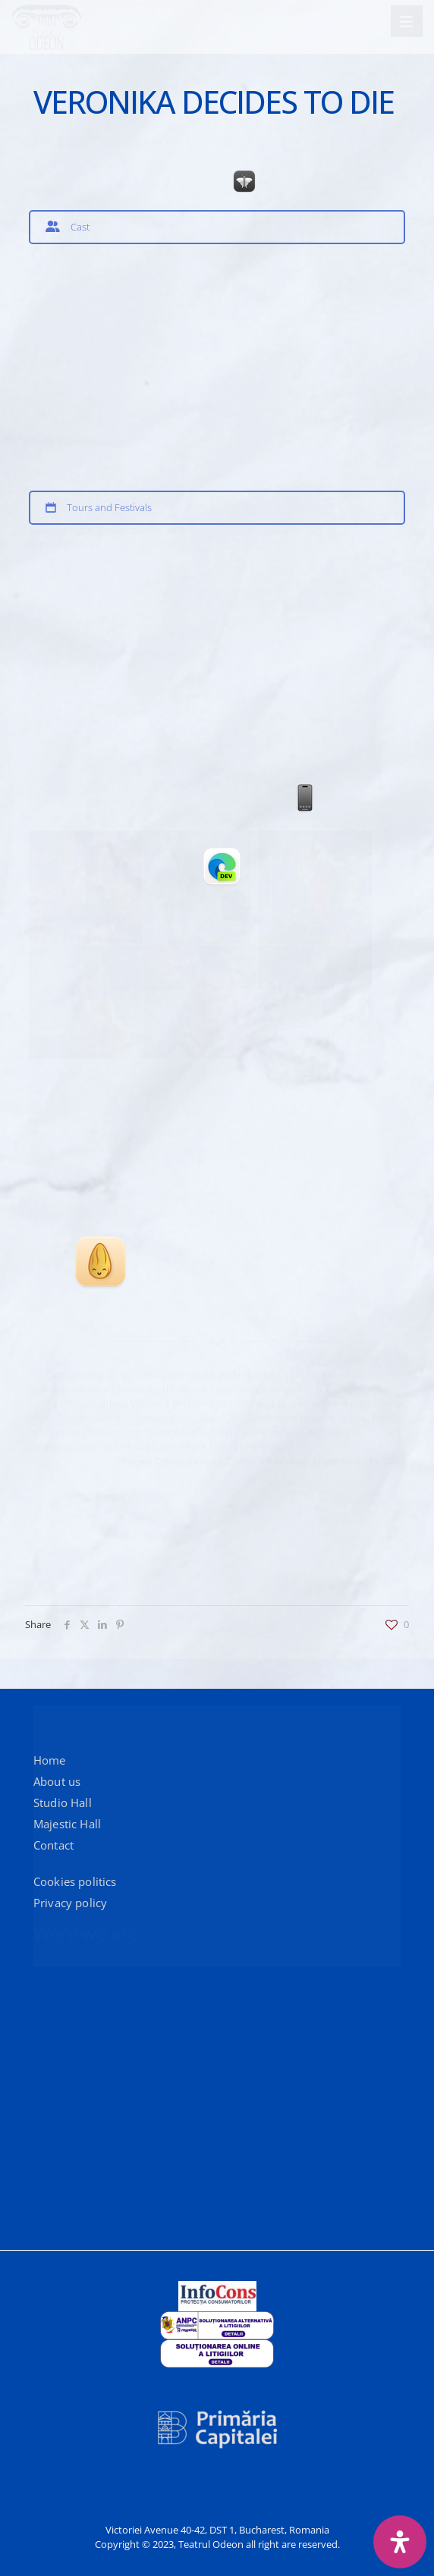  What do you see at coordinates (305, 798) in the screenshot?
I see `iPhone device icon` at bounding box center [305, 798].